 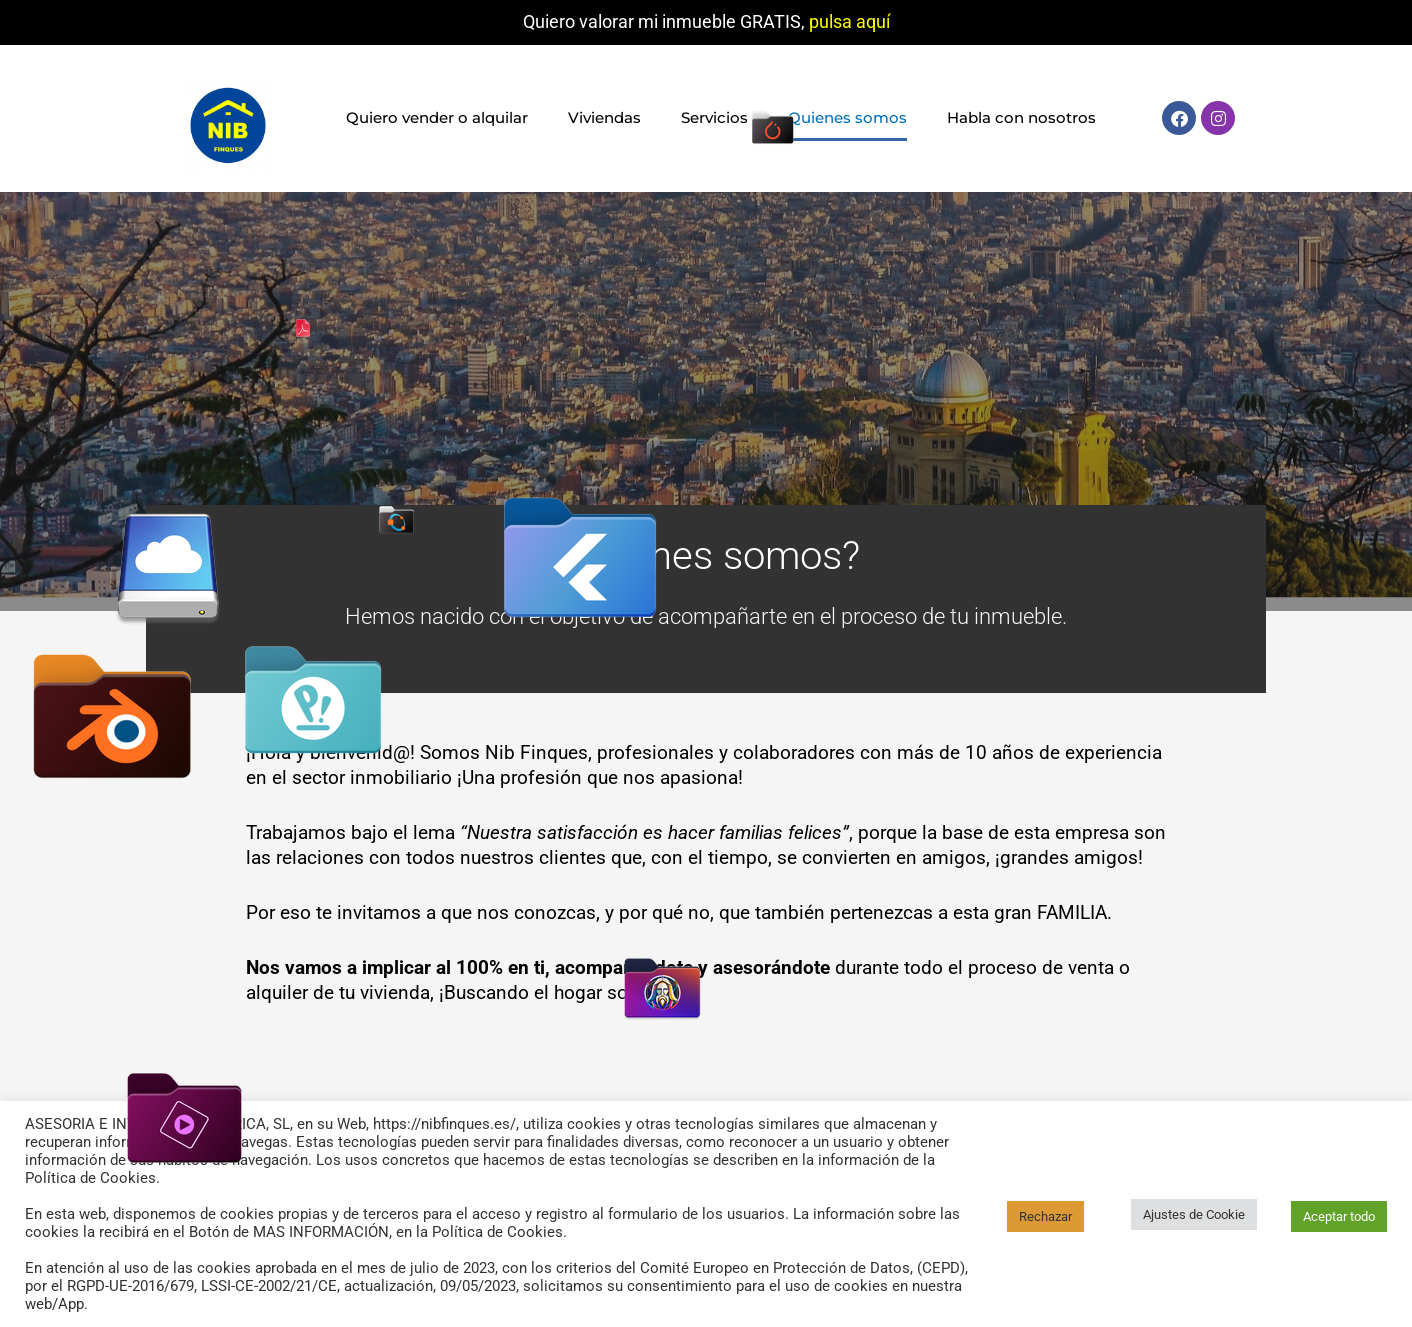 What do you see at coordinates (303, 328) in the screenshot?
I see `open a compressed pdf document` at bounding box center [303, 328].